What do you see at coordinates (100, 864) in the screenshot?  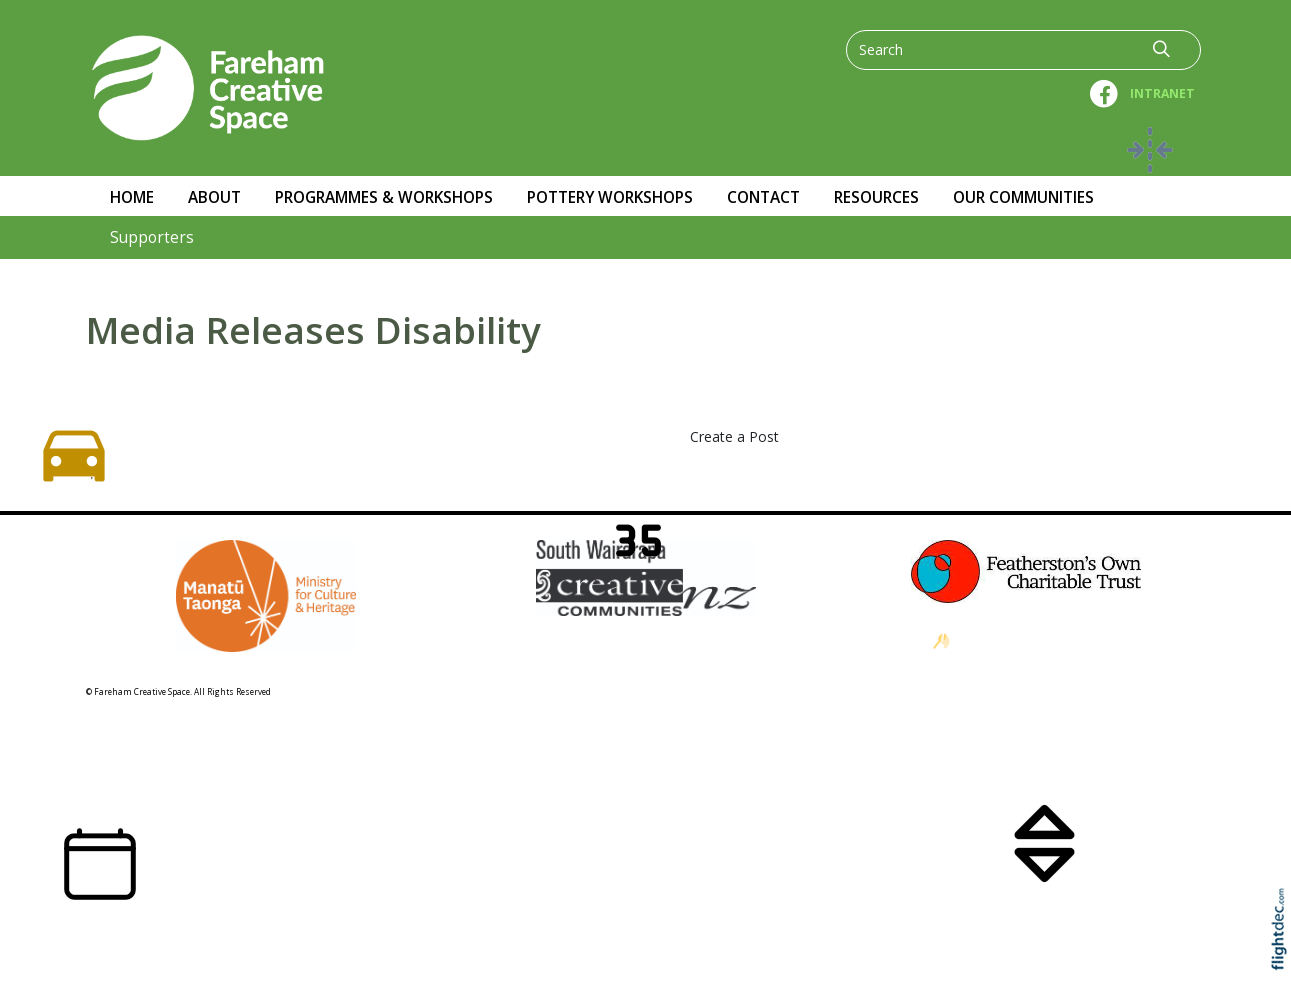 I see `view empty calendar or schedule` at bounding box center [100, 864].